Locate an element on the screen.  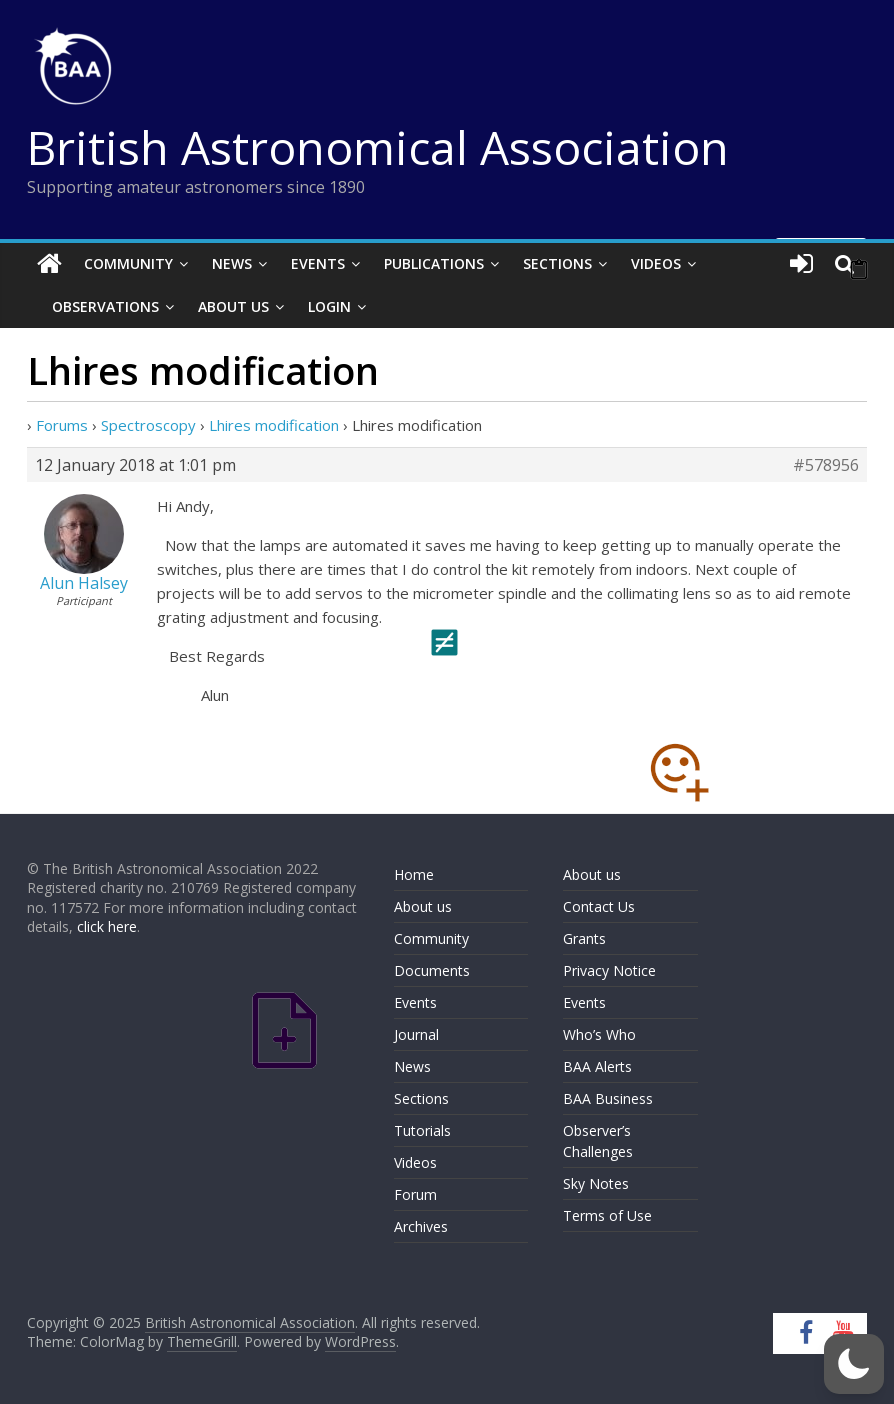
indicates values are not equal is located at coordinates (444, 642).